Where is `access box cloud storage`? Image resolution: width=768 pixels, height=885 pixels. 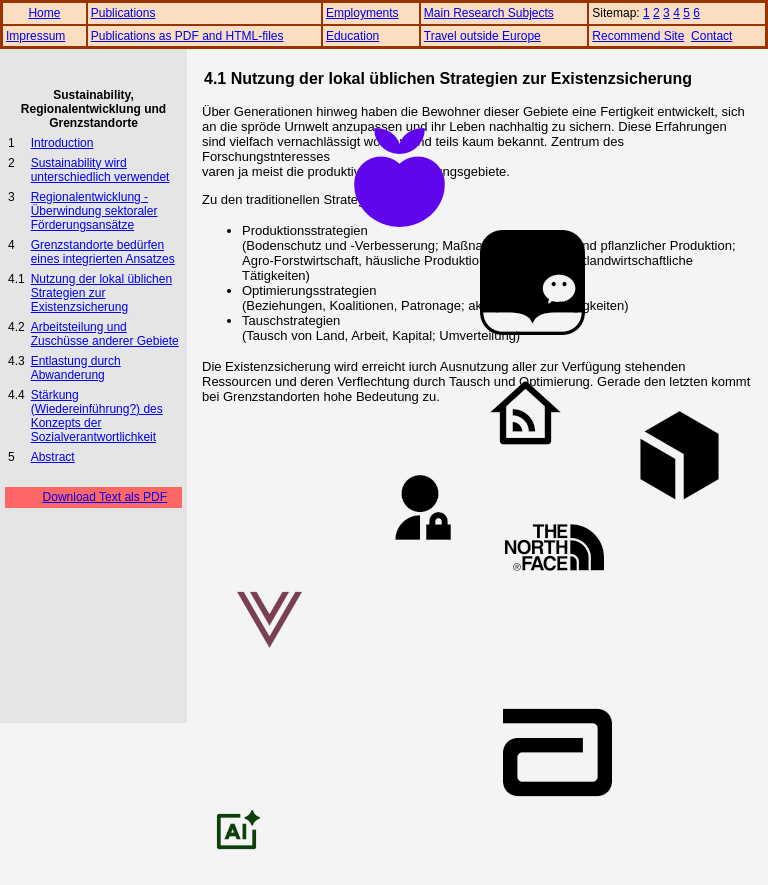
access box cloud storage is located at coordinates (679, 456).